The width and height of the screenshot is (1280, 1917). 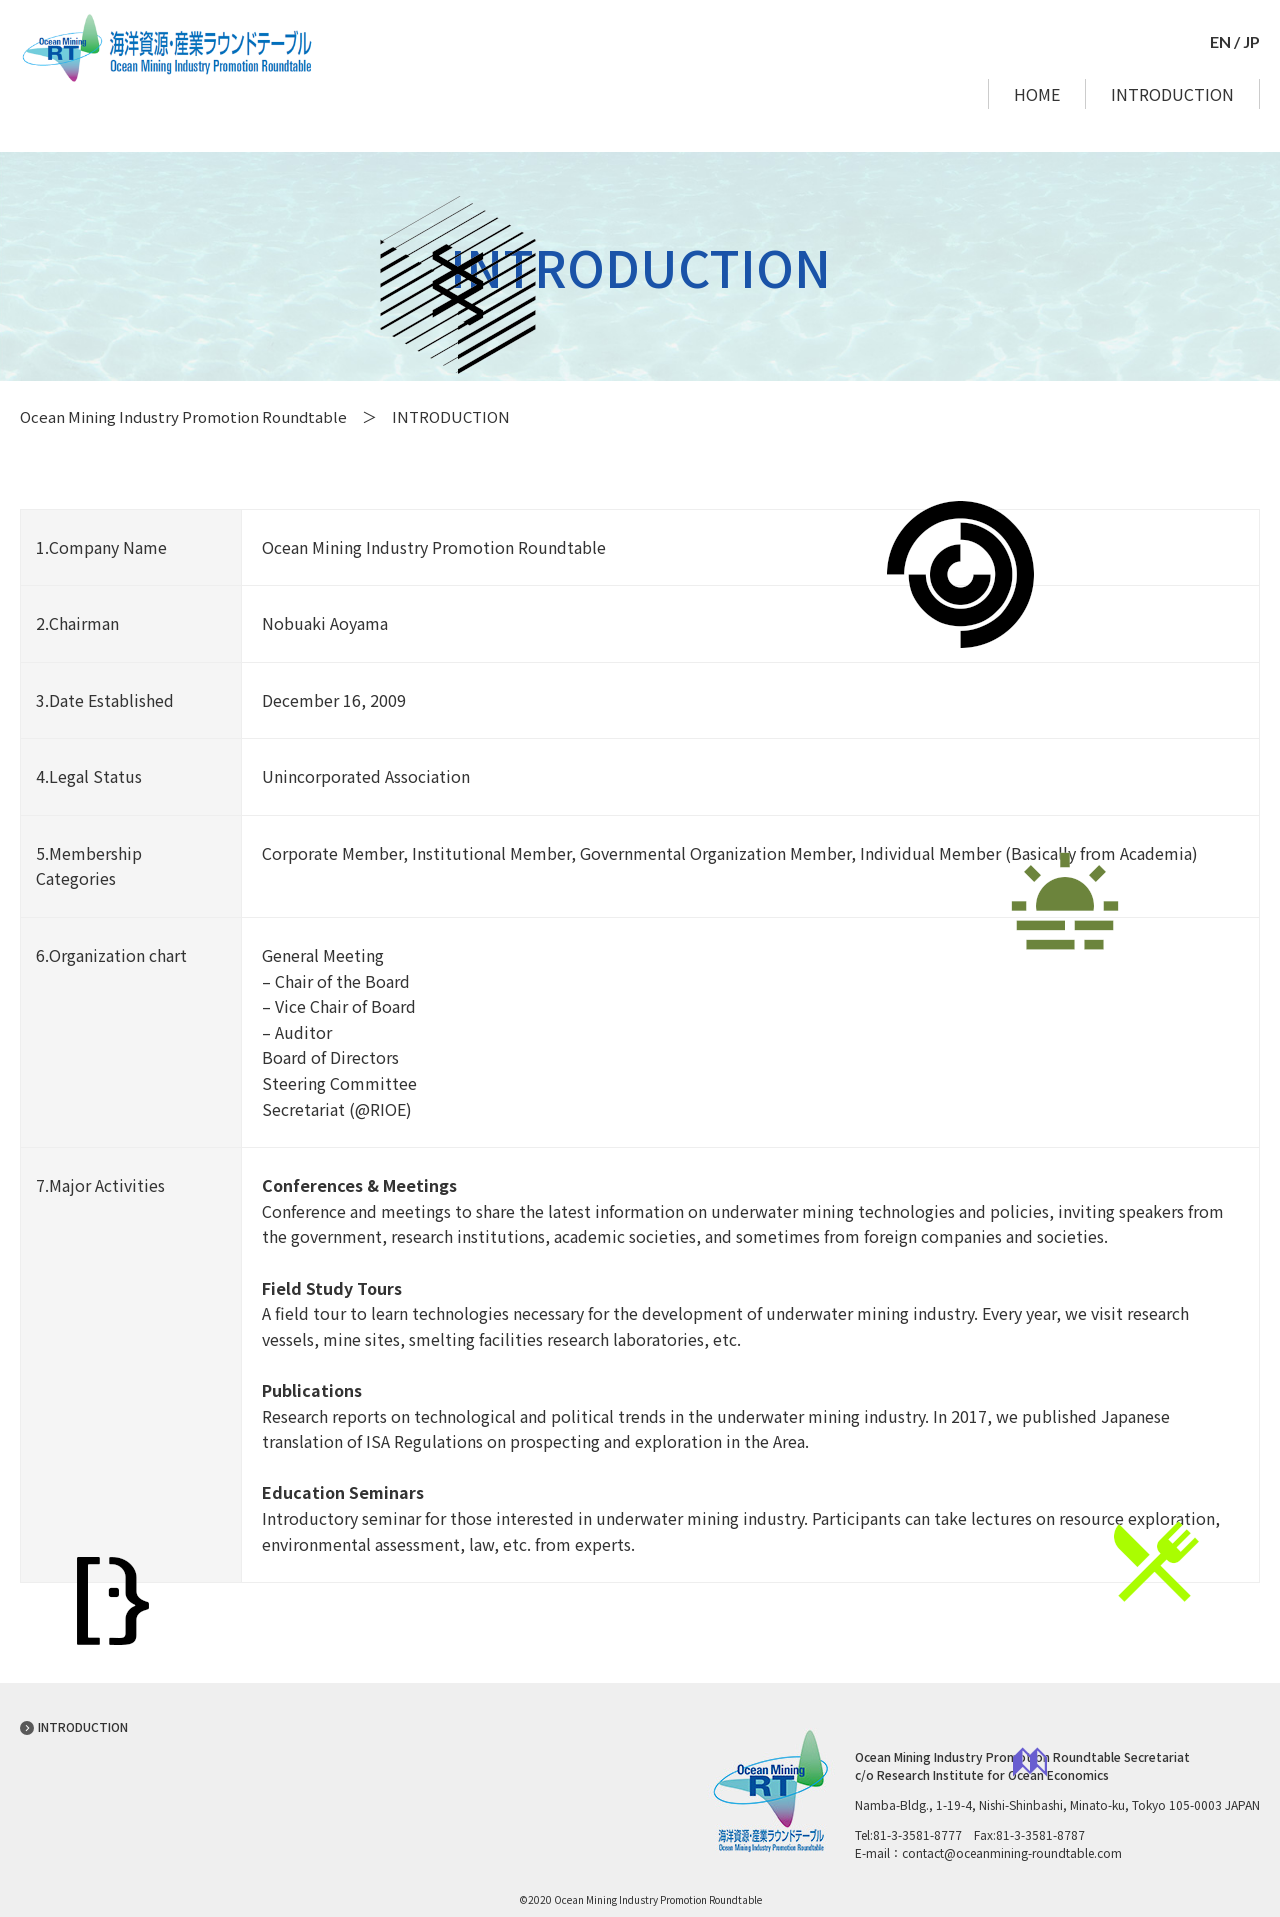 What do you see at coordinates (113, 1601) in the screenshot?
I see `super user community logo` at bounding box center [113, 1601].